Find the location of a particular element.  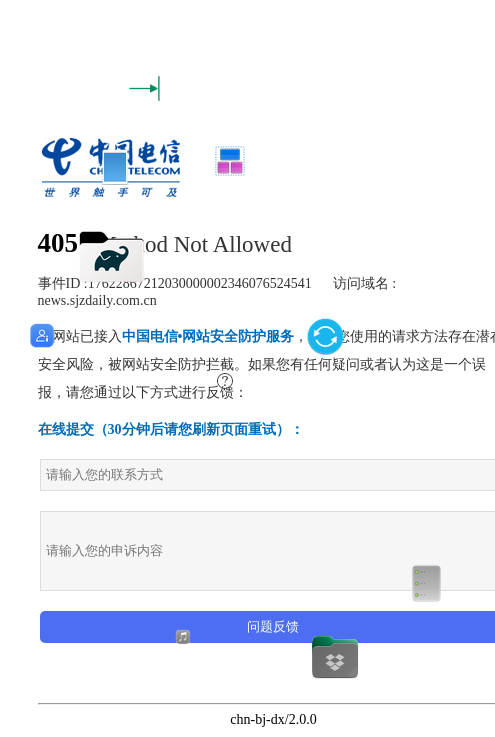

open the Music app is located at coordinates (183, 637).